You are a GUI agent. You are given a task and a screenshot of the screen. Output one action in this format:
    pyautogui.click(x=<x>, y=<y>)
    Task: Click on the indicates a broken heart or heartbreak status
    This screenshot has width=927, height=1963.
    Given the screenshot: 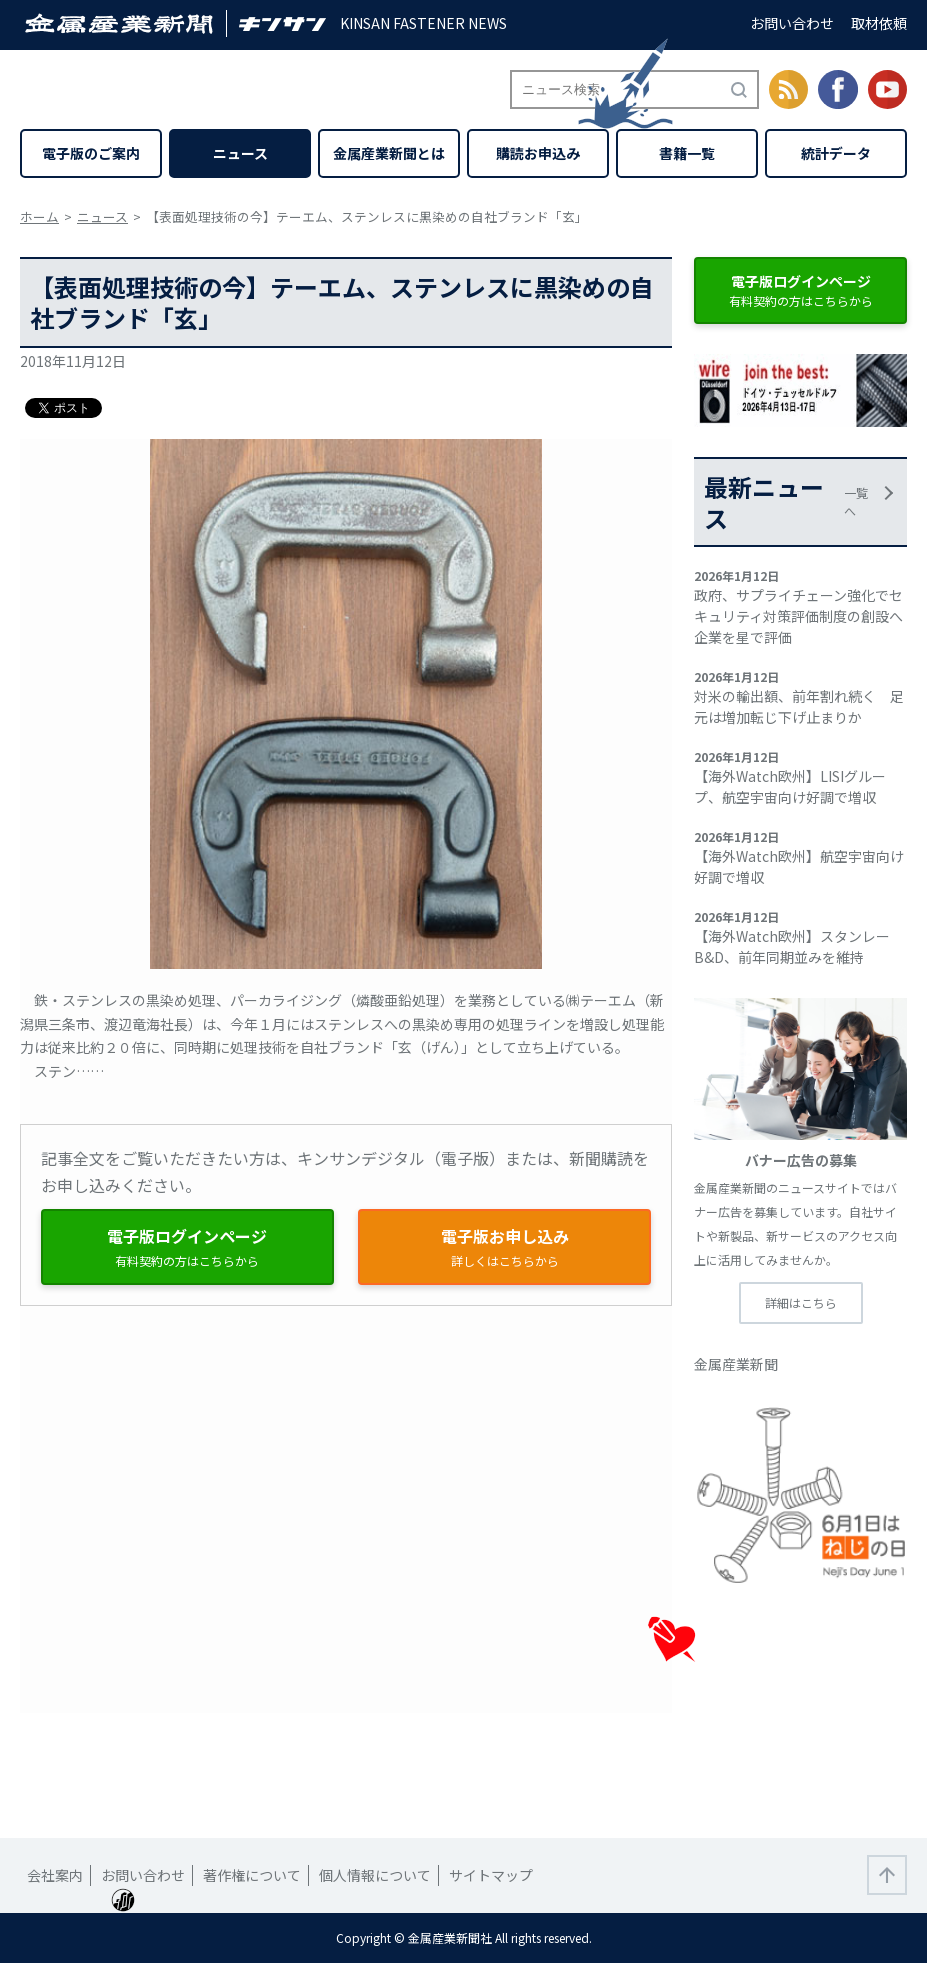 What is the action you would take?
    pyautogui.click(x=672, y=1639)
    